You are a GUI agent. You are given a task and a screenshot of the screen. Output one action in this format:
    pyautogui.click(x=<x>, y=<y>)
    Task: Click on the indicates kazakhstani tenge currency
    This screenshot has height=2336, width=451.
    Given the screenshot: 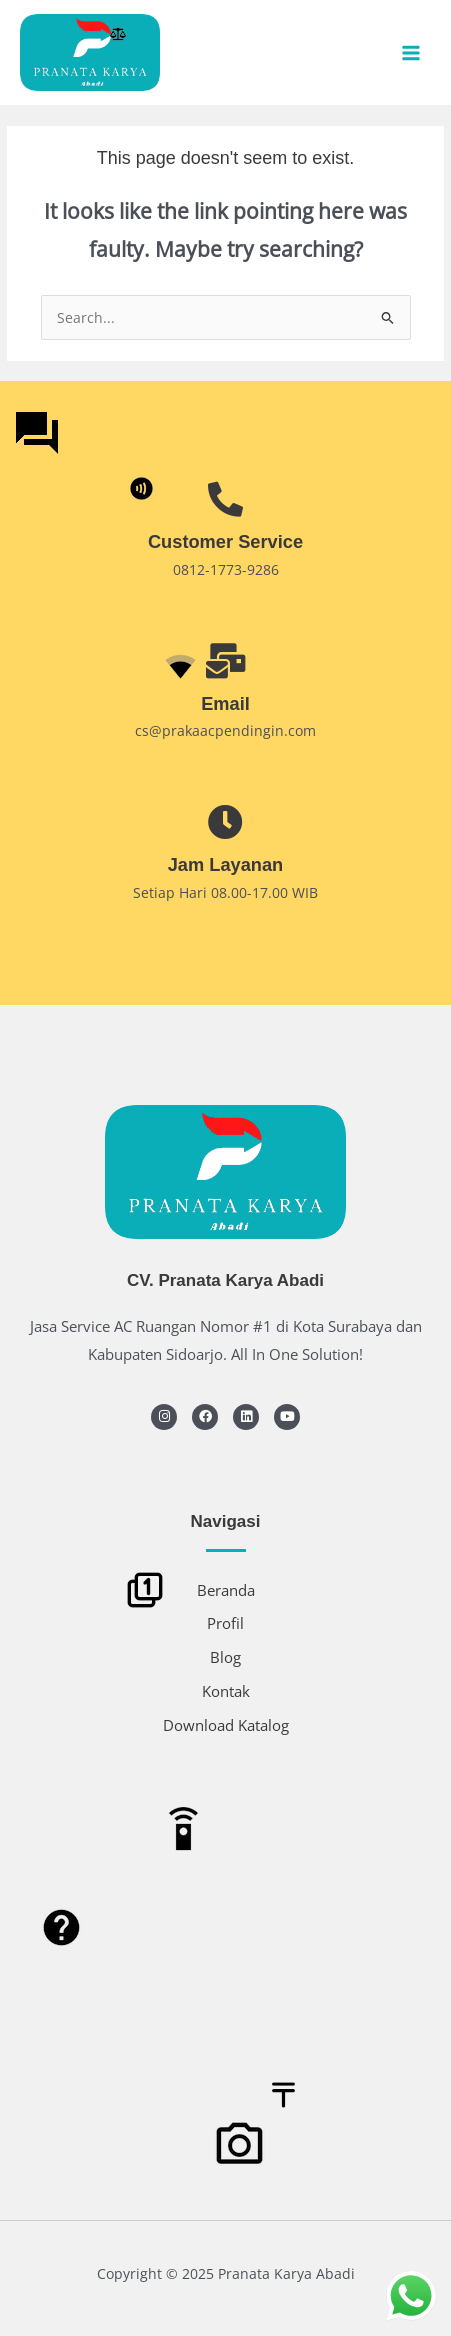 What is the action you would take?
    pyautogui.click(x=283, y=2094)
    